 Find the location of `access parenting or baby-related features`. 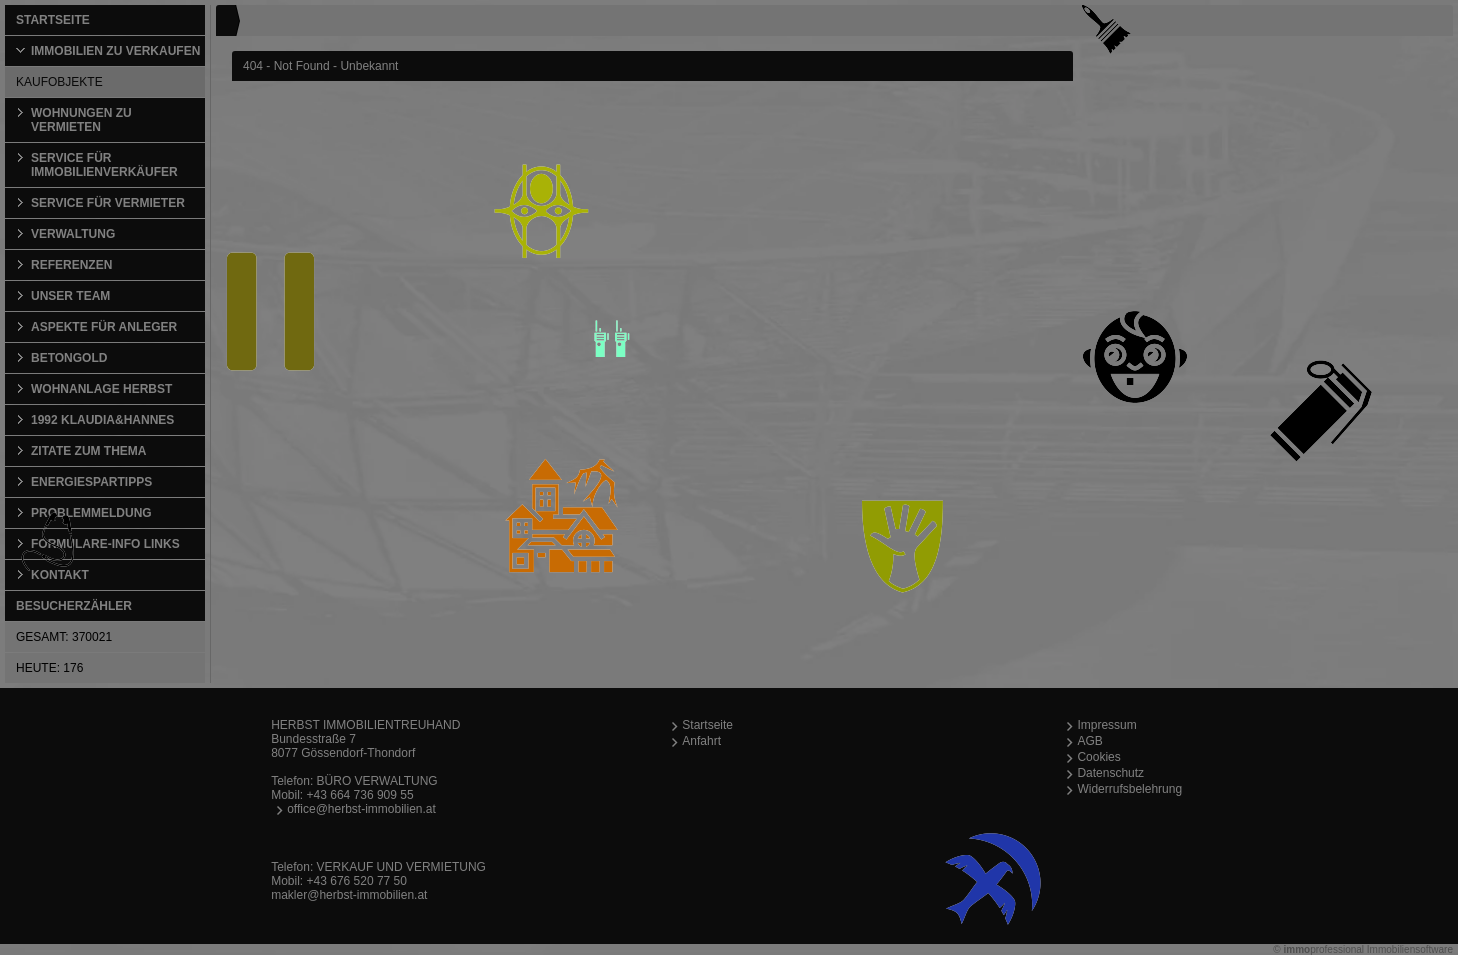

access parenting or baby-related features is located at coordinates (1135, 357).